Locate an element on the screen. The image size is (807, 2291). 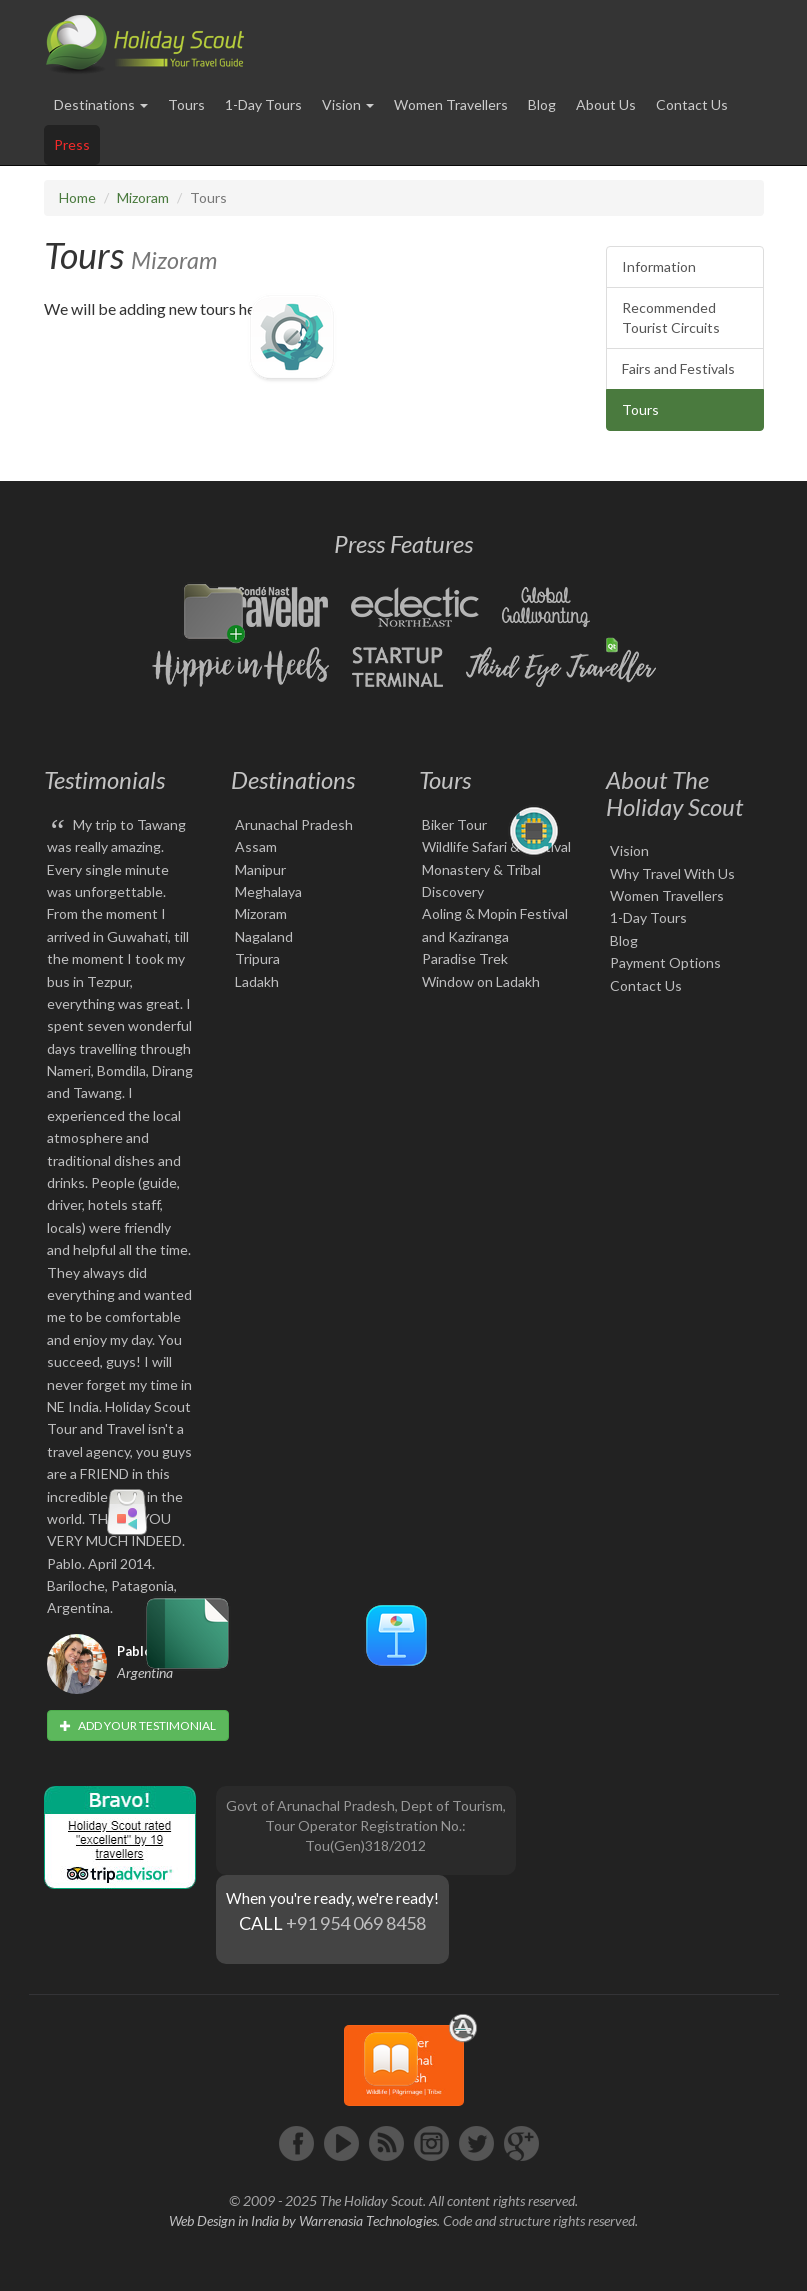
create a new folder is located at coordinates (213, 611).